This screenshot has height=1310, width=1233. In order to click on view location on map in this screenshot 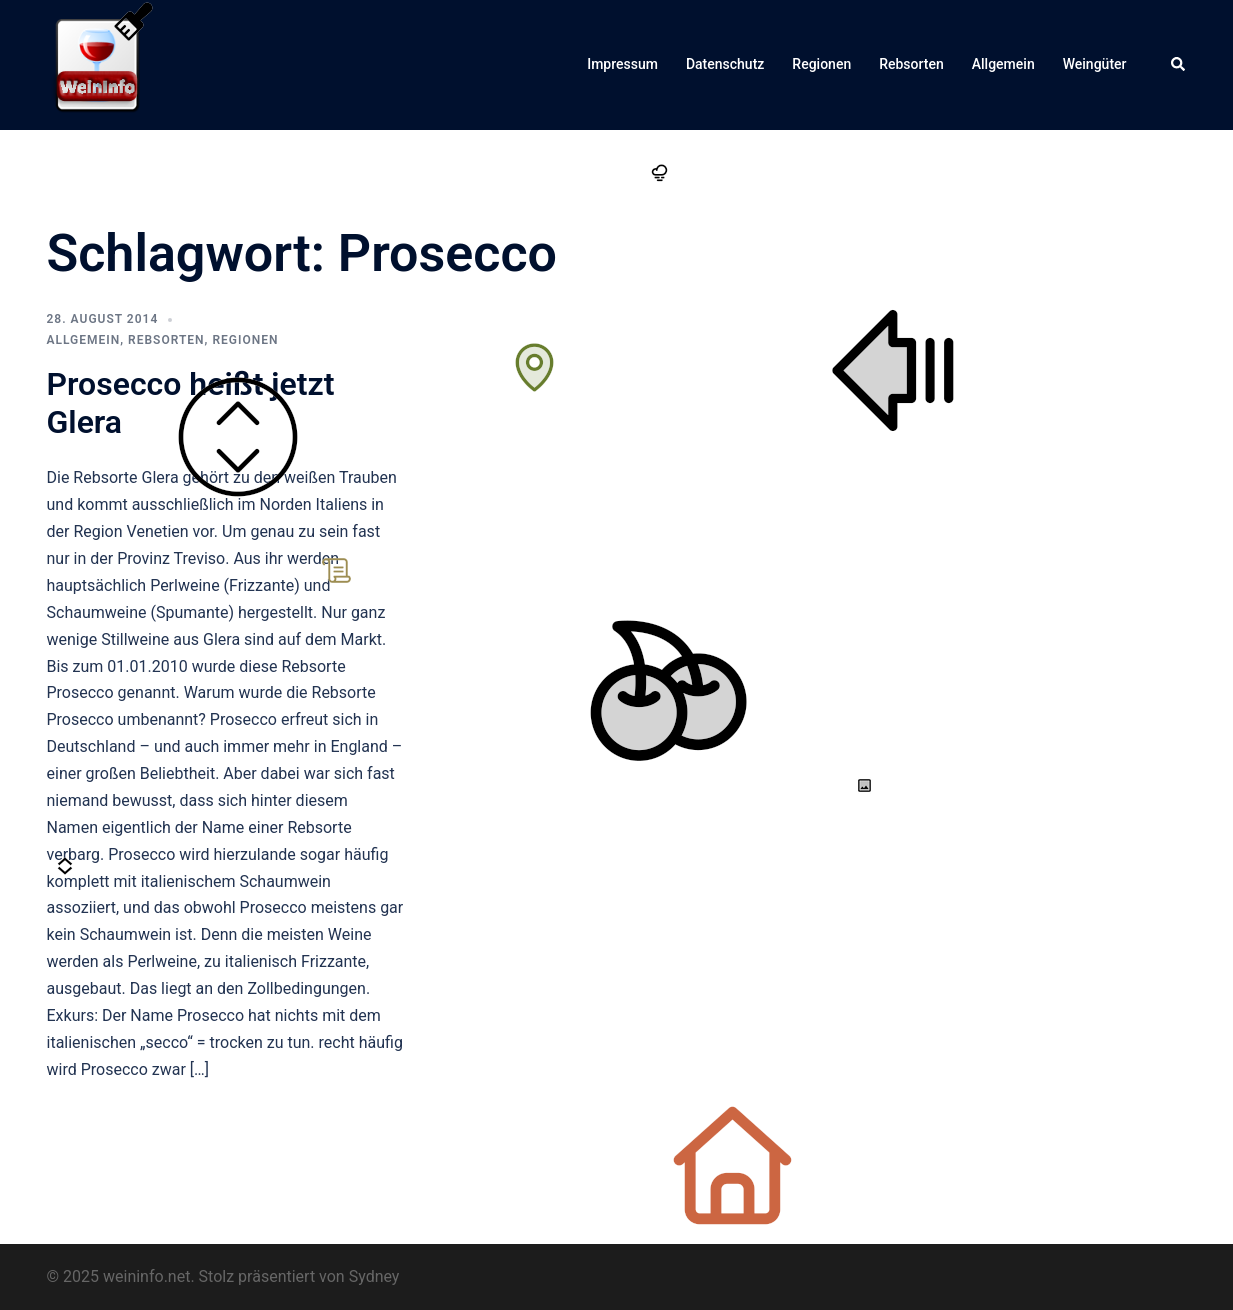, I will do `click(534, 367)`.